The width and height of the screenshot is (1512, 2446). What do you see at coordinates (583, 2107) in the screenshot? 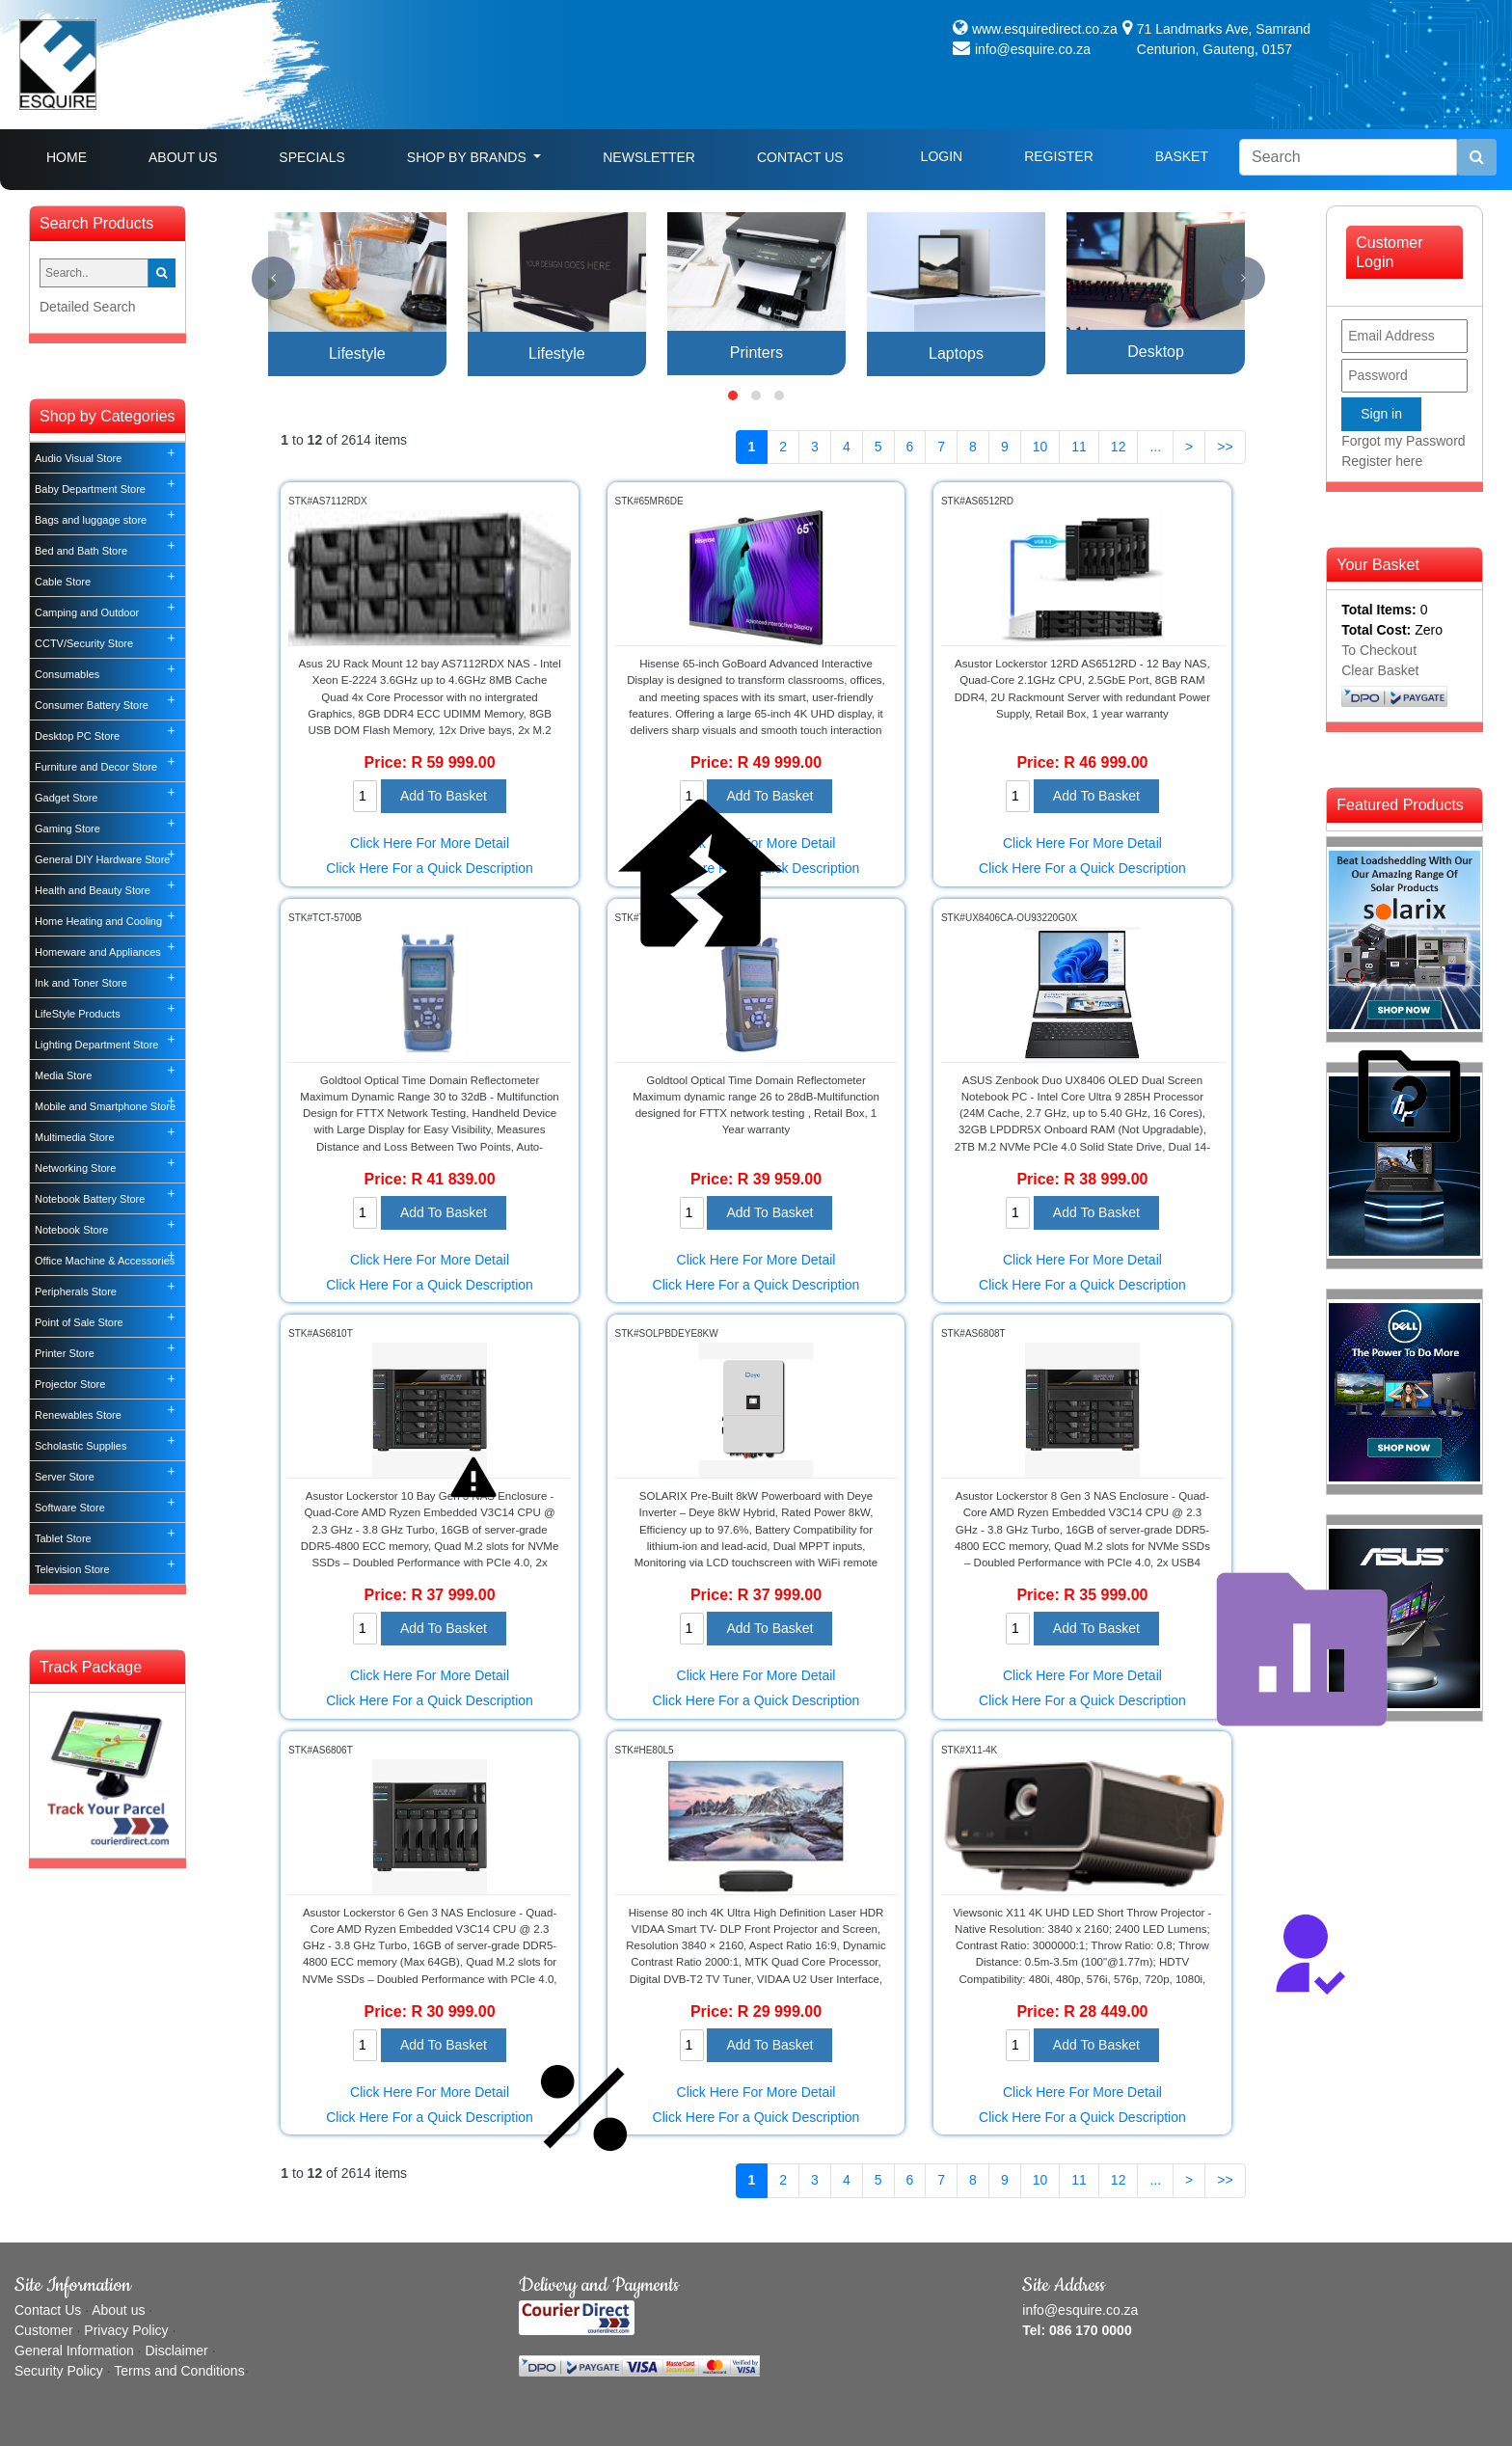
I see `view discount or promotional offer` at bounding box center [583, 2107].